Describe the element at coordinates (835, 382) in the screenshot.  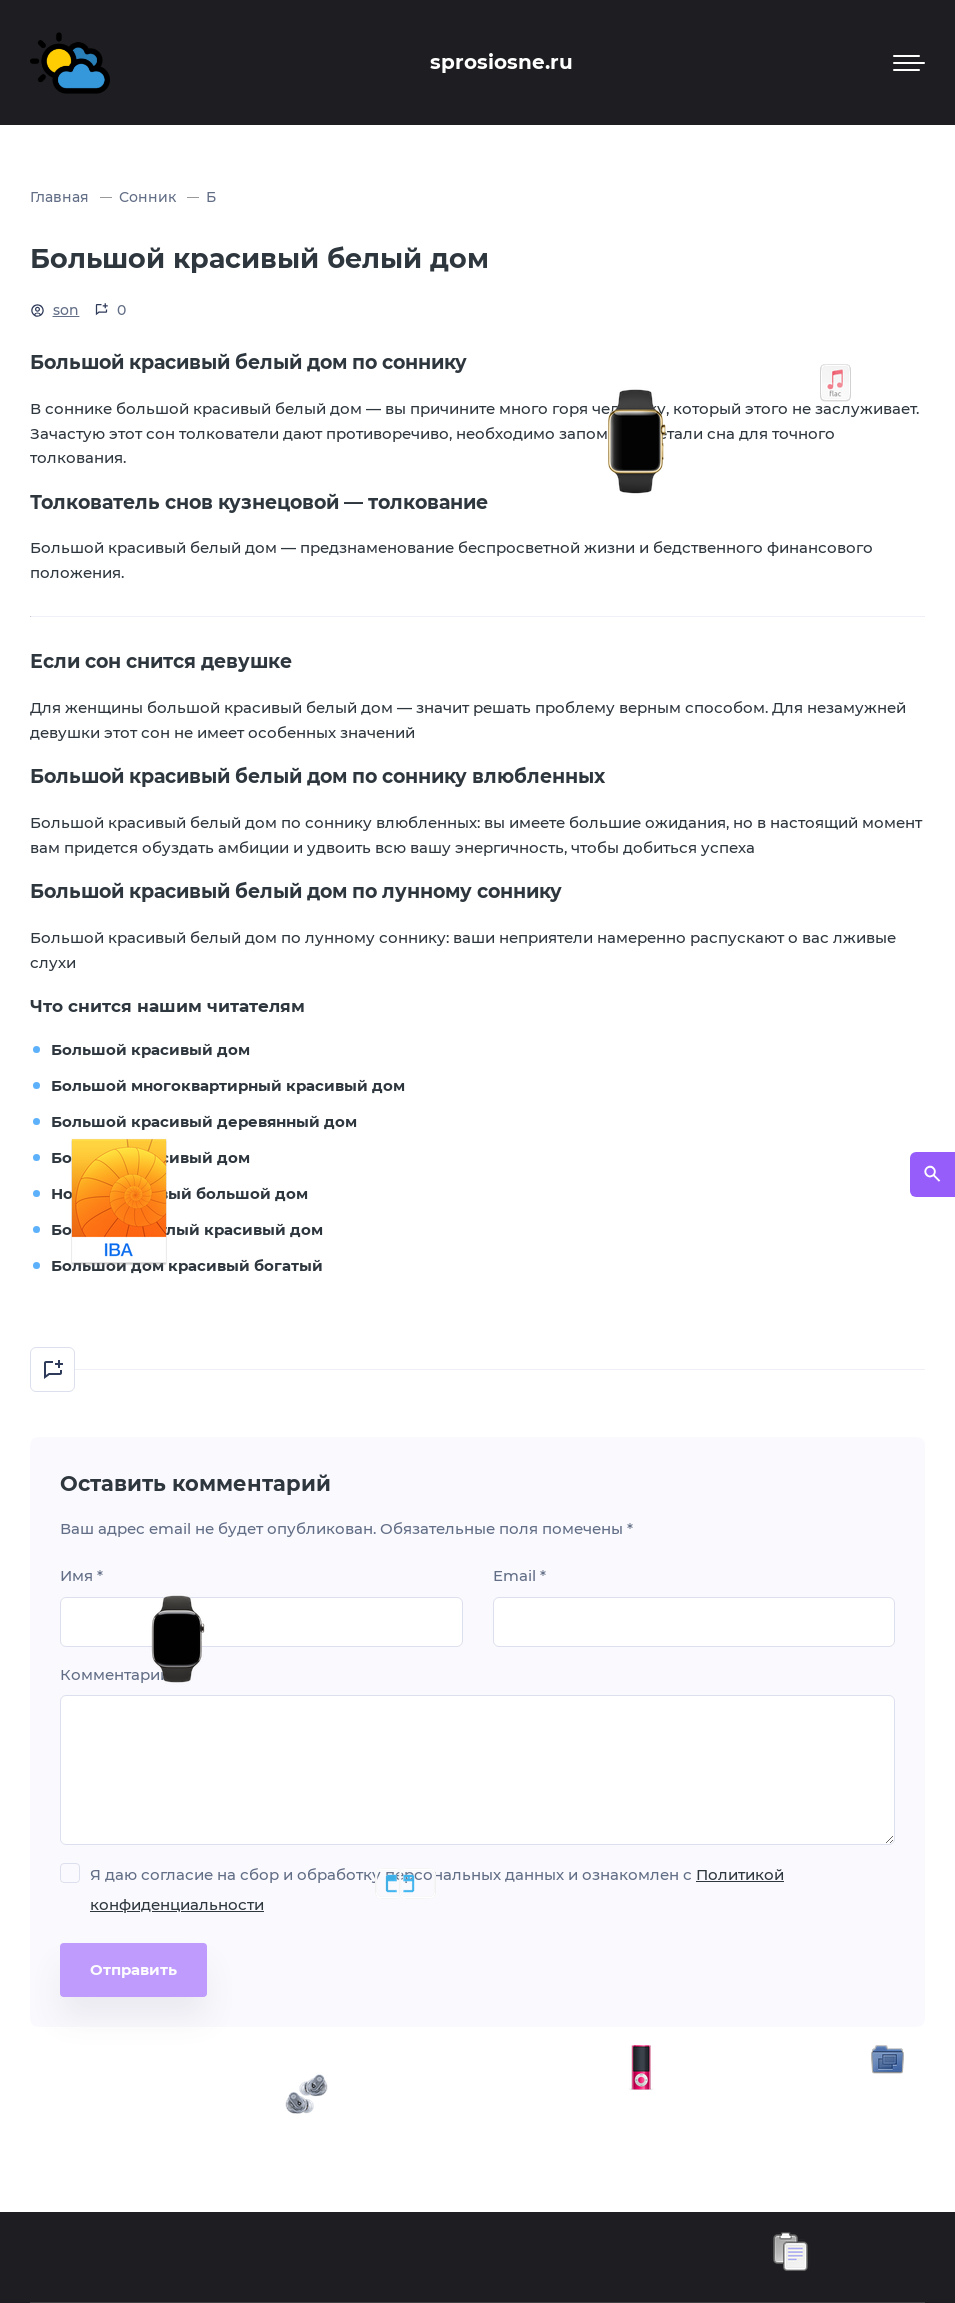
I see `a flac audio file` at that location.